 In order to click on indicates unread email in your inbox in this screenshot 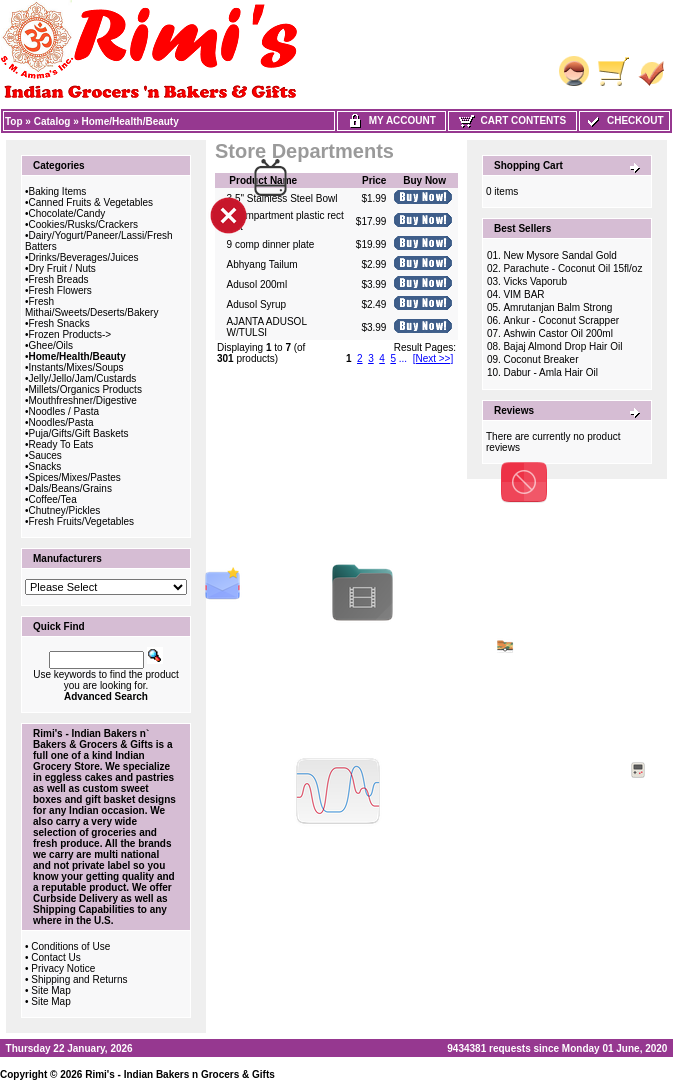, I will do `click(222, 585)`.